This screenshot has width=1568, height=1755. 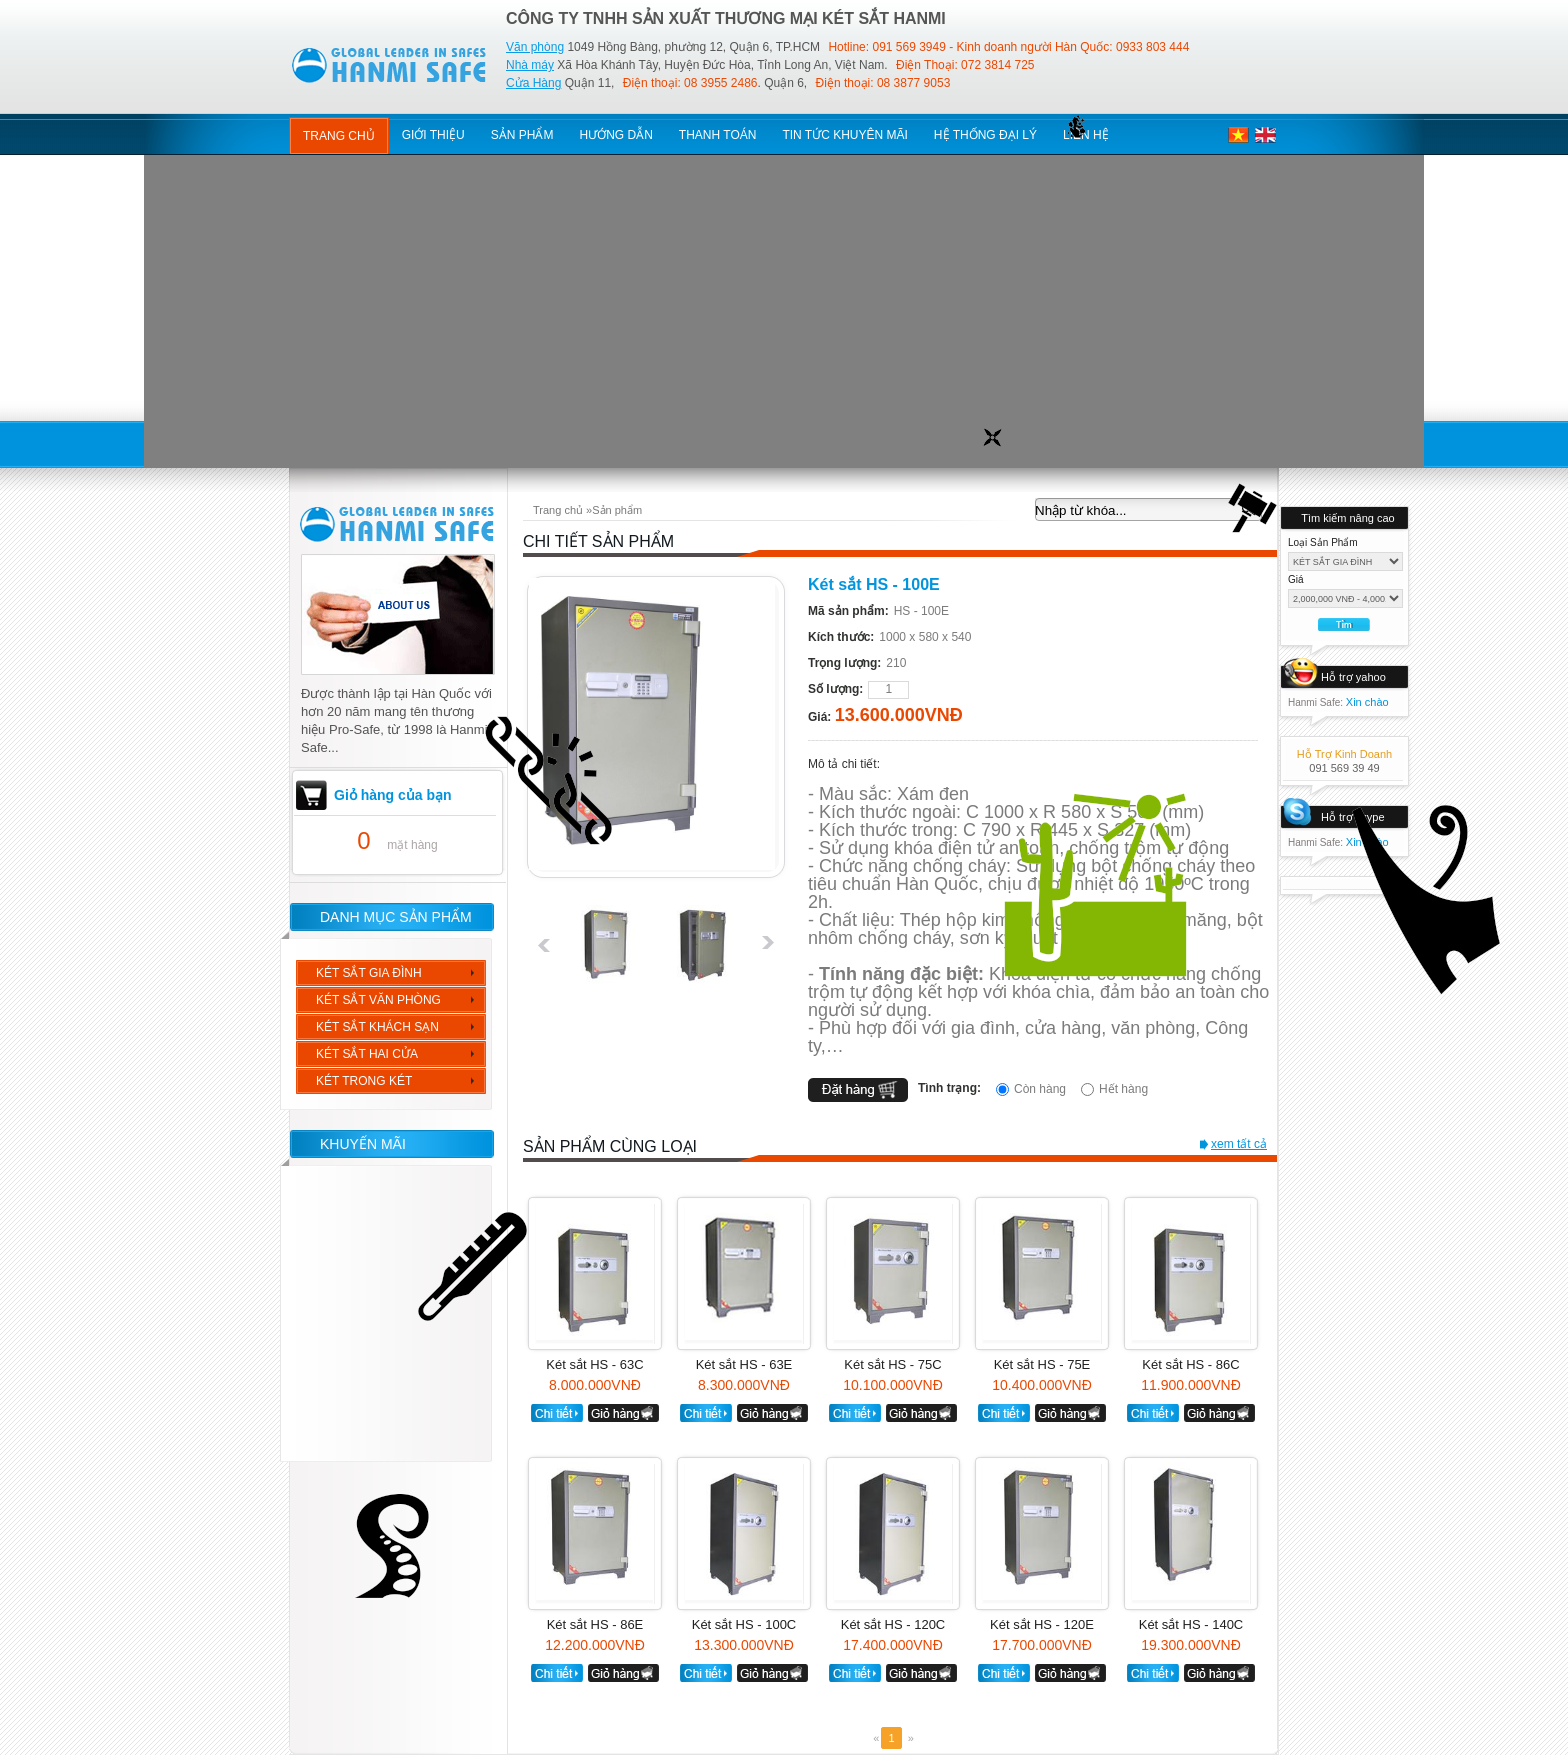 What do you see at coordinates (1252, 507) in the screenshot?
I see `access legal or court-related features` at bounding box center [1252, 507].